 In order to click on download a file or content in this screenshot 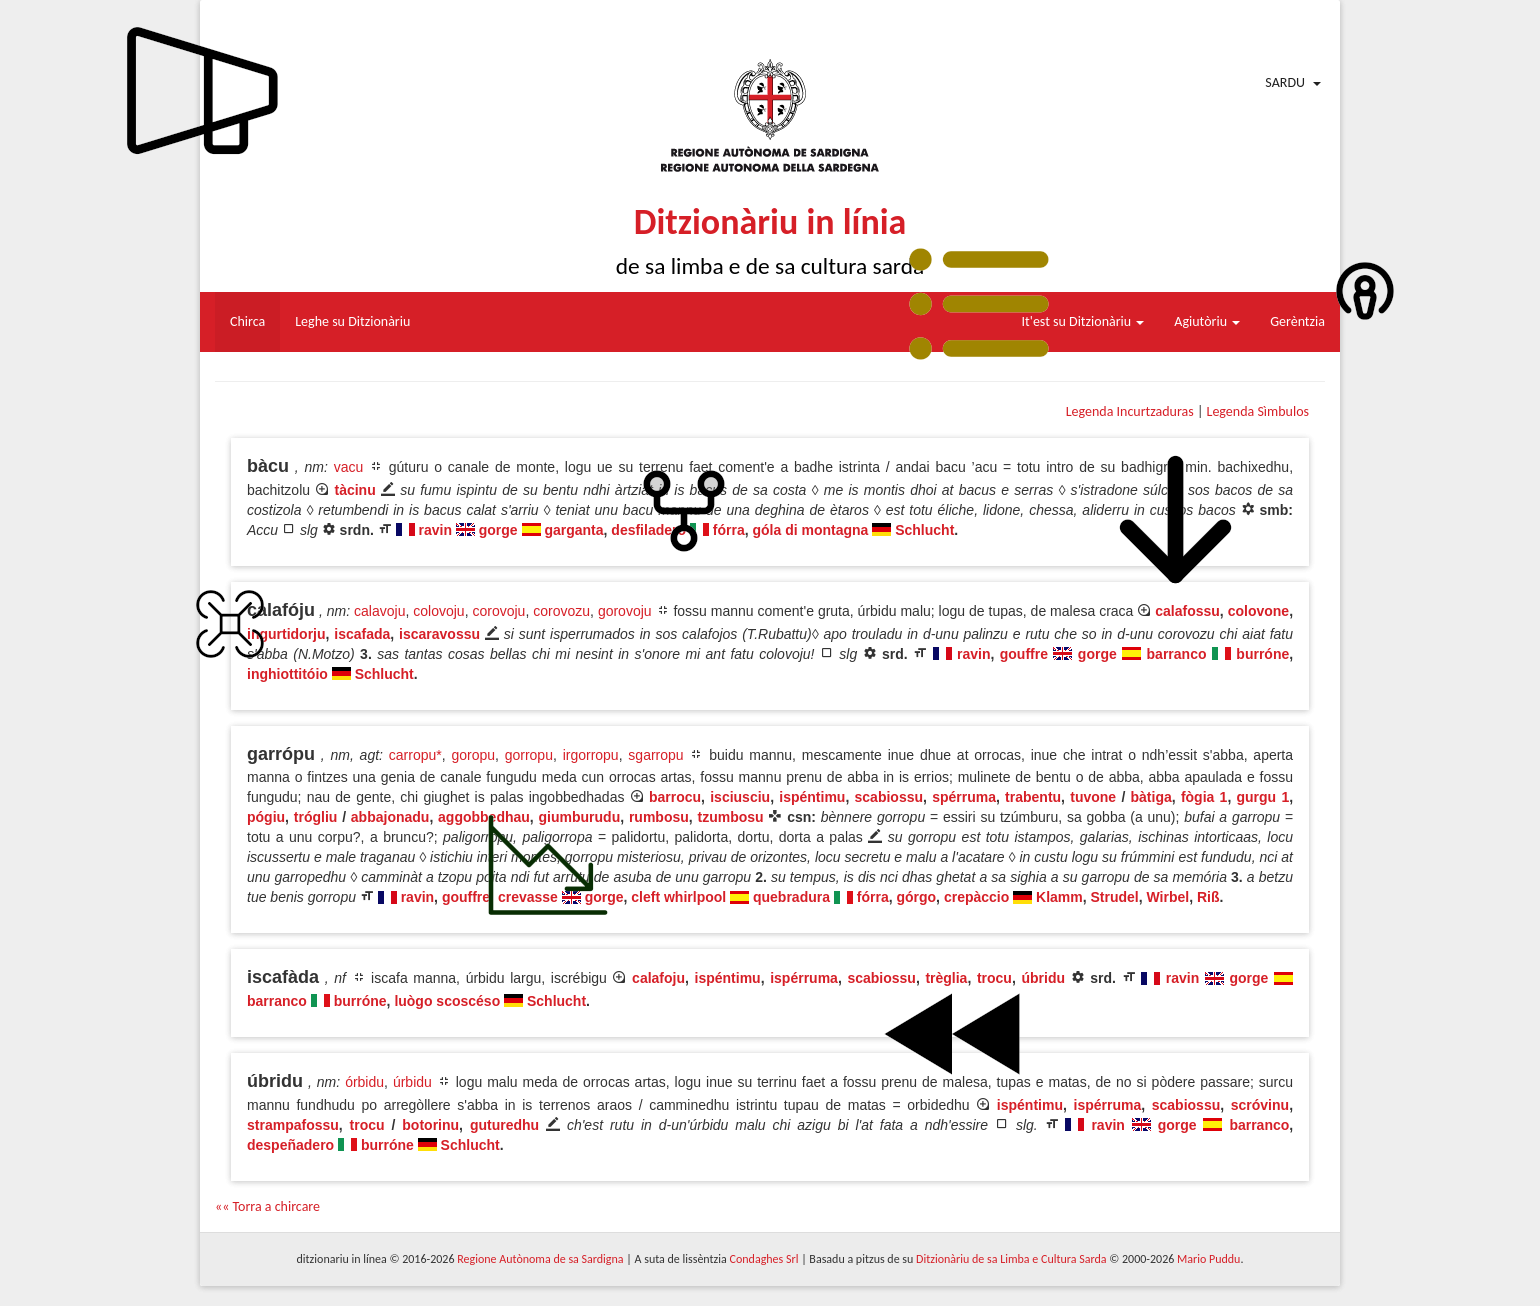, I will do `click(1175, 519)`.